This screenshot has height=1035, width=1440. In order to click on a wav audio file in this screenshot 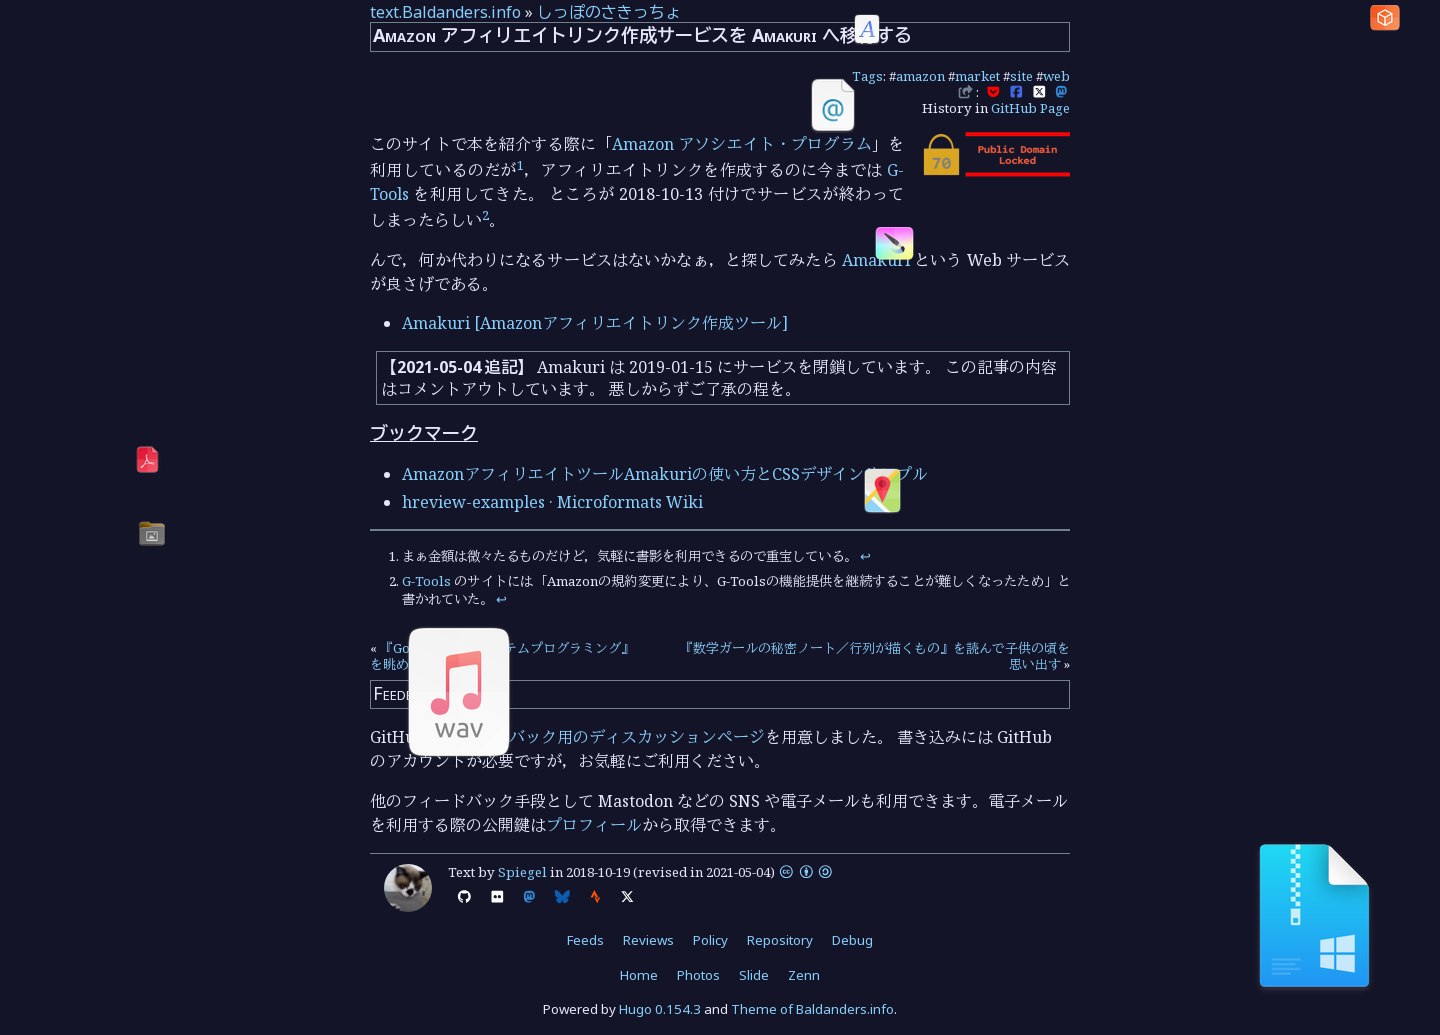, I will do `click(459, 692)`.